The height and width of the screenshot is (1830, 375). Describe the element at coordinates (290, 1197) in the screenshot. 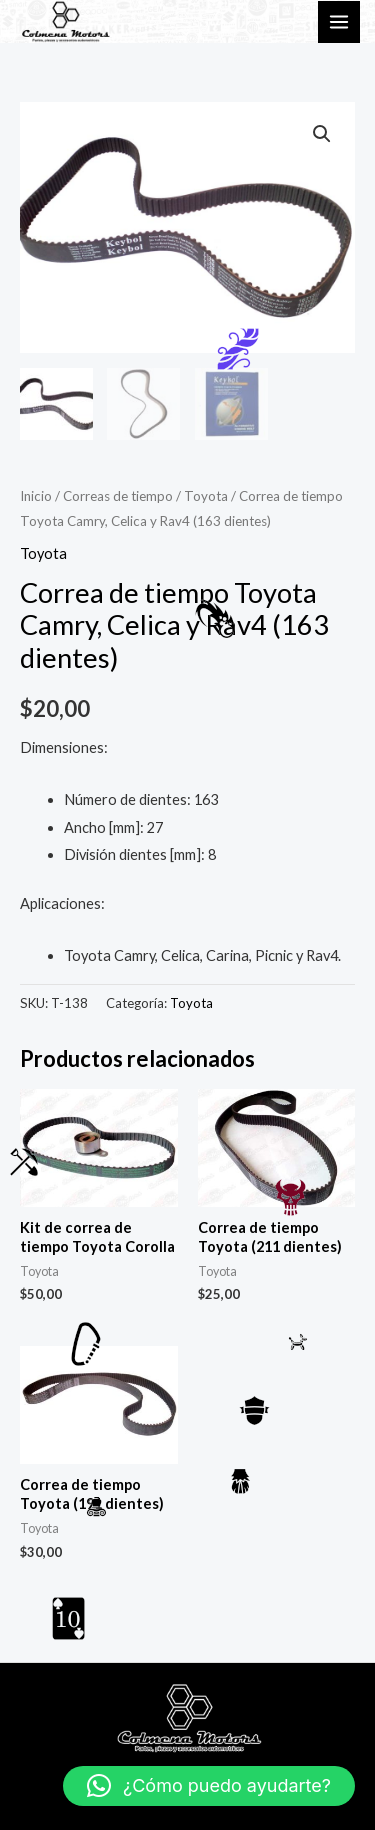

I see `select demon or undead character class` at that location.